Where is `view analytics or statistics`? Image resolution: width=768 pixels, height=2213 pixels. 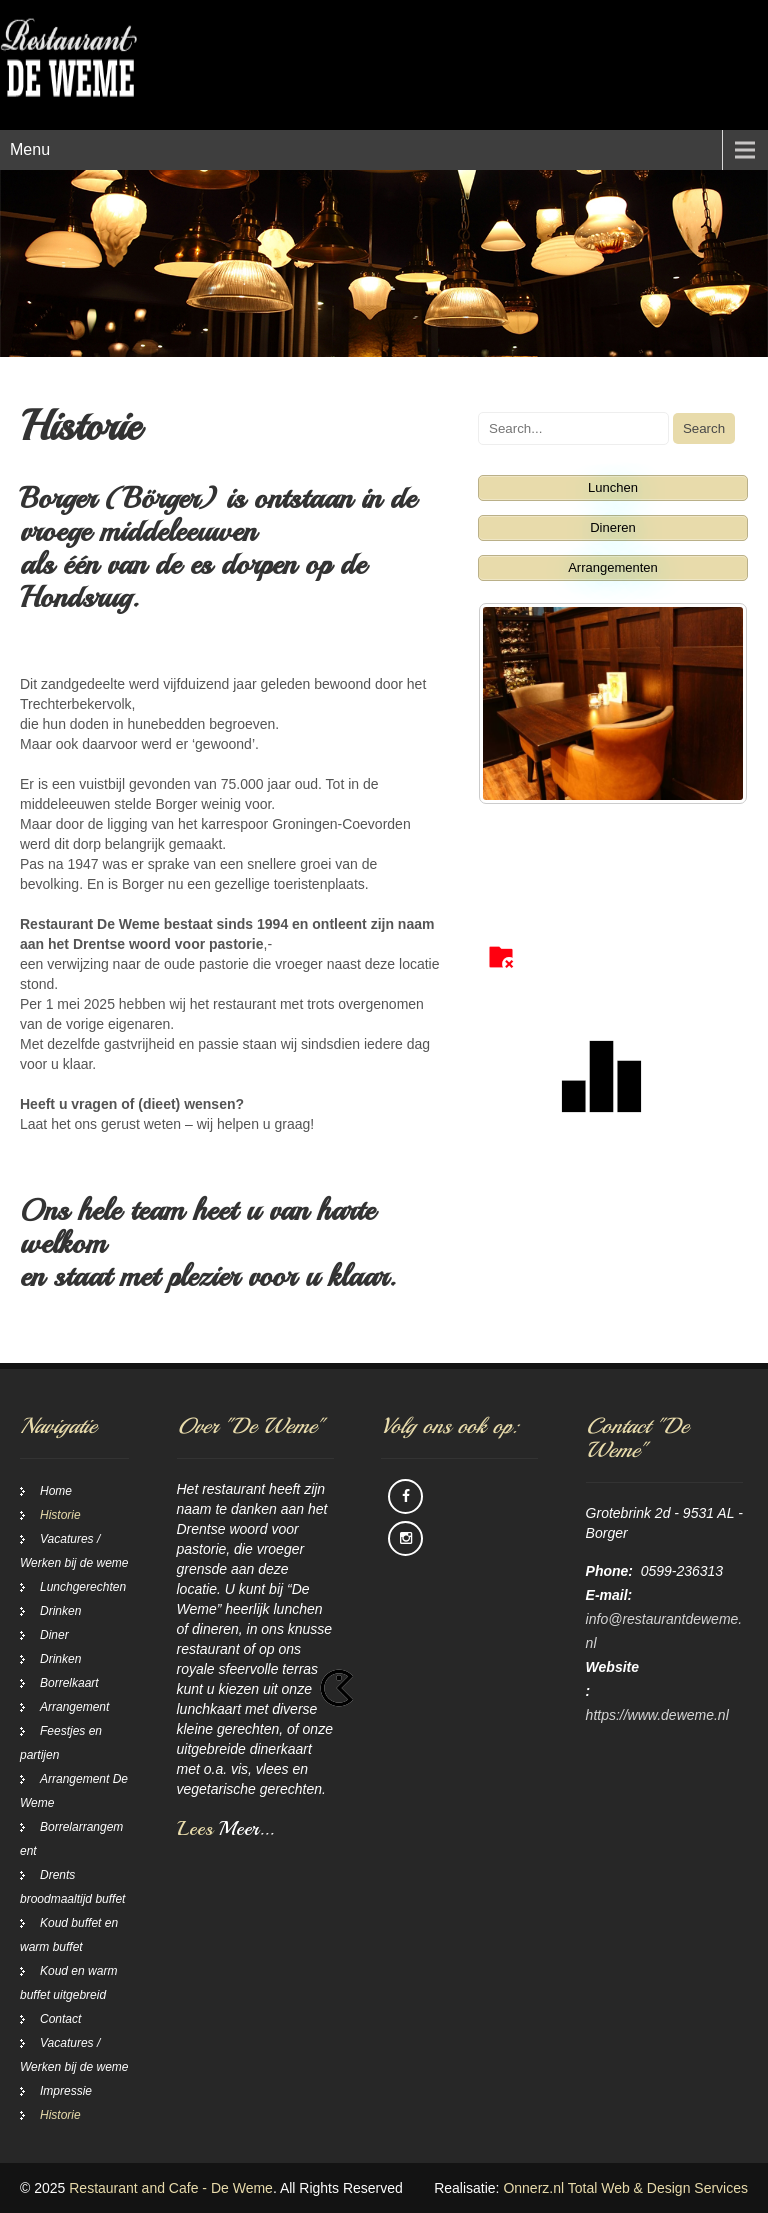 view analytics or statistics is located at coordinates (601, 1076).